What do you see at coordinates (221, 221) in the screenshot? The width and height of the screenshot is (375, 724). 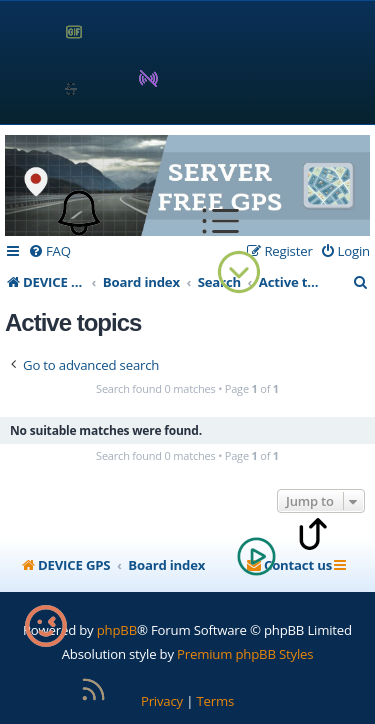 I see `view items in list format` at bounding box center [221, 221].